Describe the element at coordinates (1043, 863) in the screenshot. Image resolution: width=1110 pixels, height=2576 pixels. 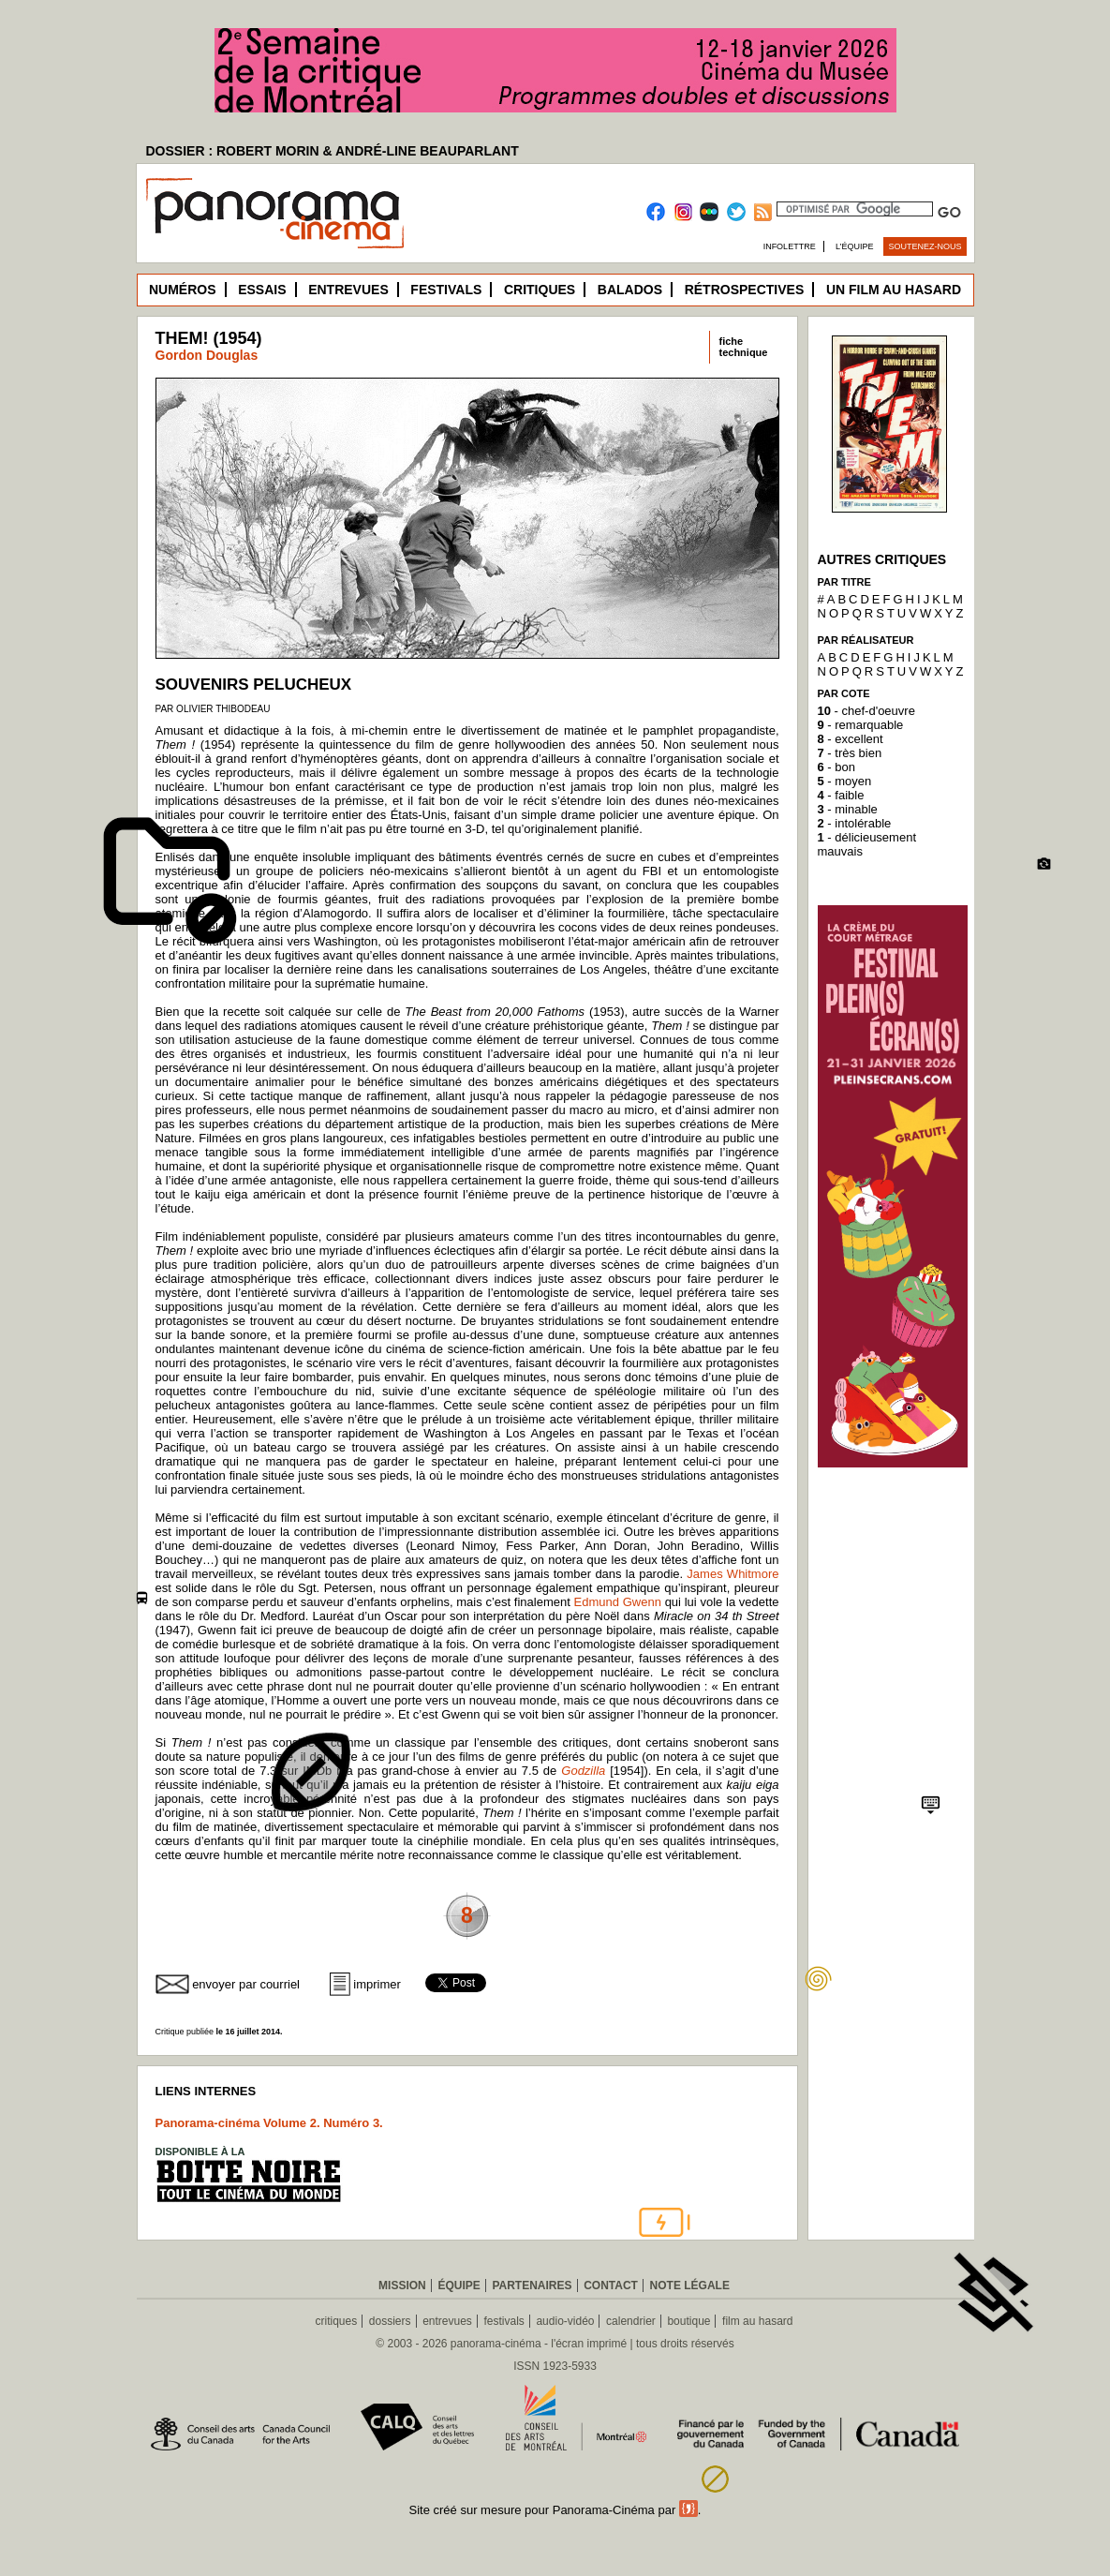
I see `switch between front and rear camera` at that location.